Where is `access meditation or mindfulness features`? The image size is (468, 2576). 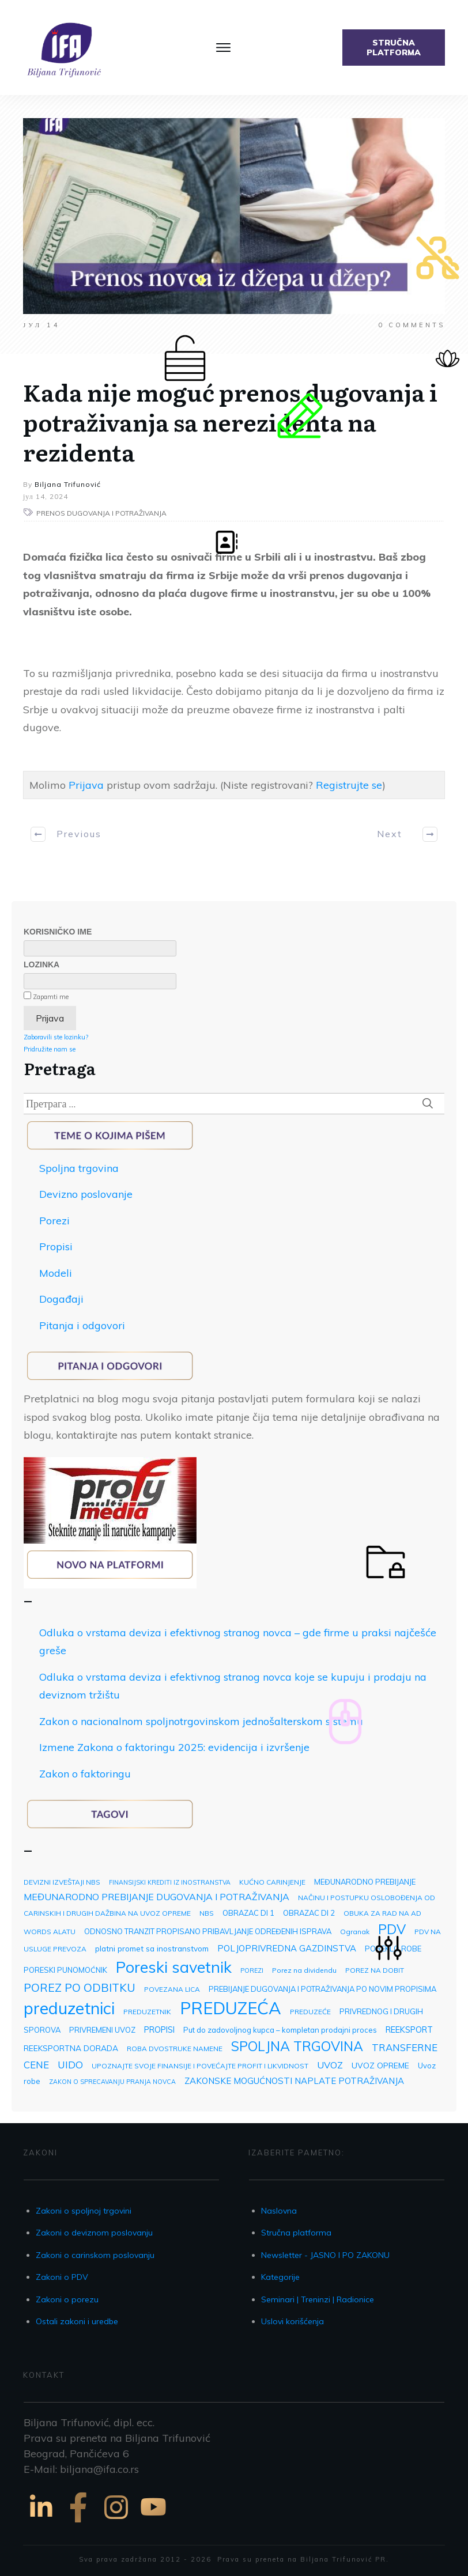
access meditation or mindfulness features is located at coordinates (447, 359).